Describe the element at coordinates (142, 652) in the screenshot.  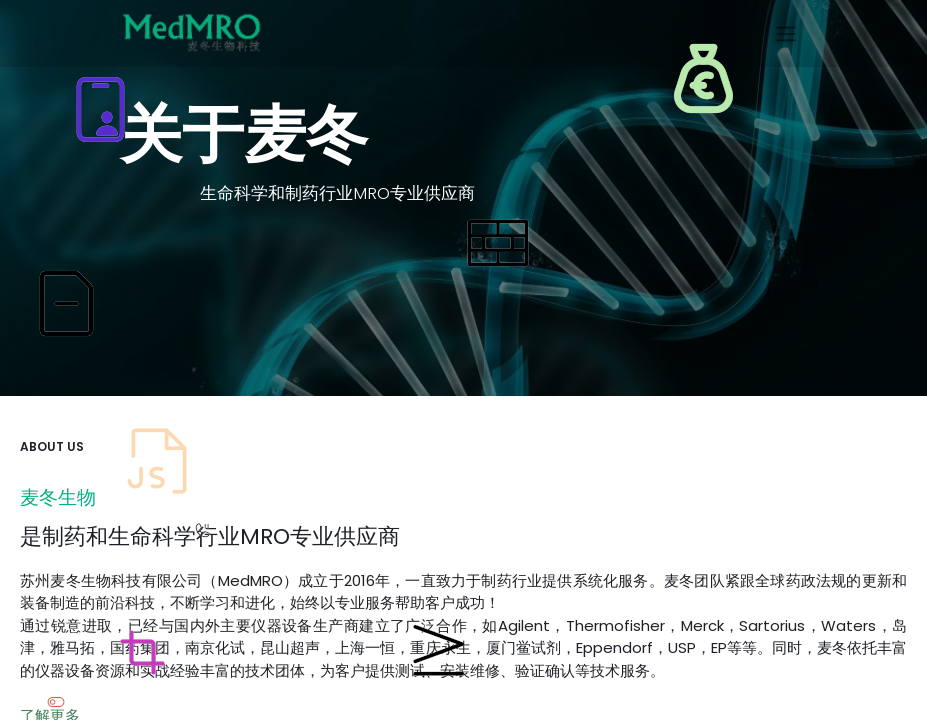
I see `crop an image or photo` at that location.